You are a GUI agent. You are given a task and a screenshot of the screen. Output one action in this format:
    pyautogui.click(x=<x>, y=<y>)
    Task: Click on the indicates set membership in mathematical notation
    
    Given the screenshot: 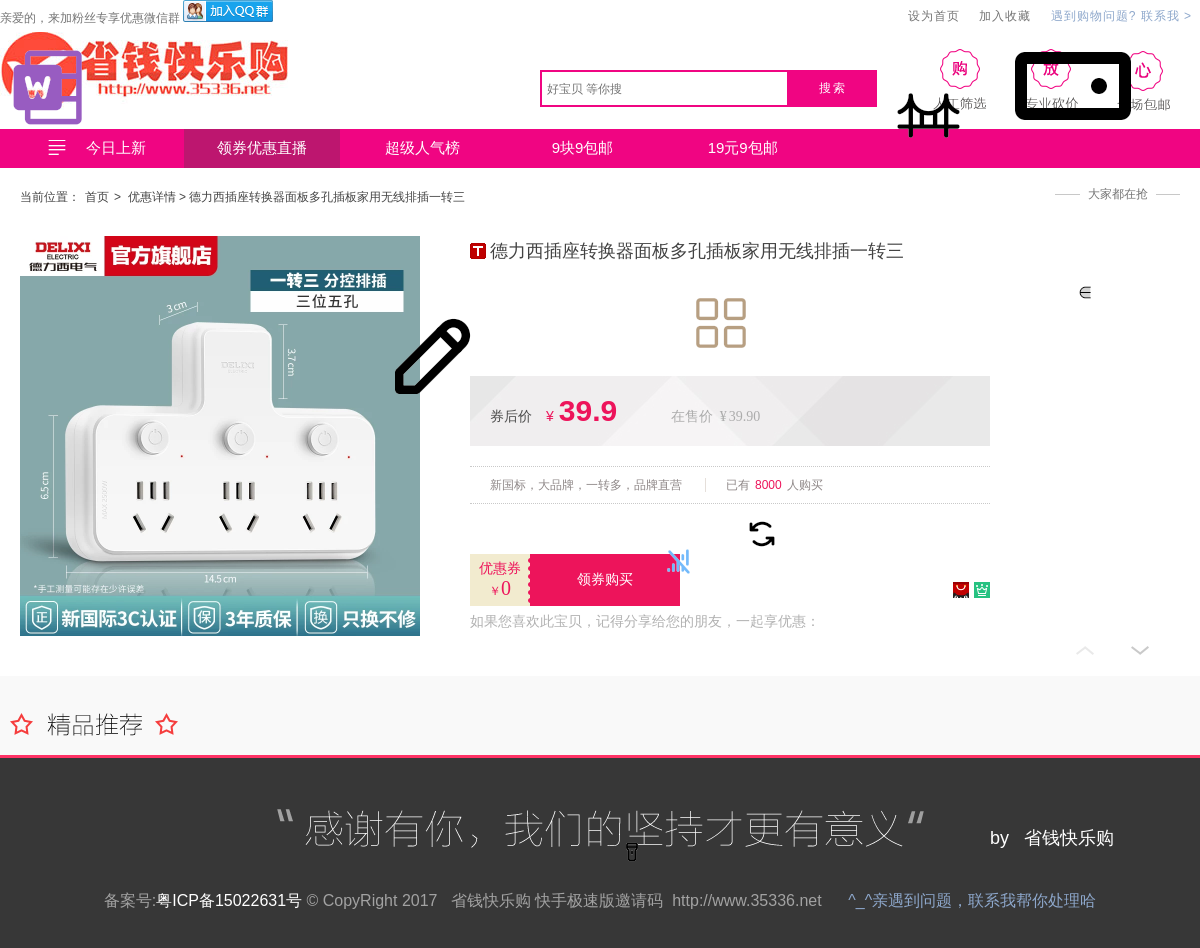 What is the action you would take?
    pyautogui.click(x=1085, y=292)
    